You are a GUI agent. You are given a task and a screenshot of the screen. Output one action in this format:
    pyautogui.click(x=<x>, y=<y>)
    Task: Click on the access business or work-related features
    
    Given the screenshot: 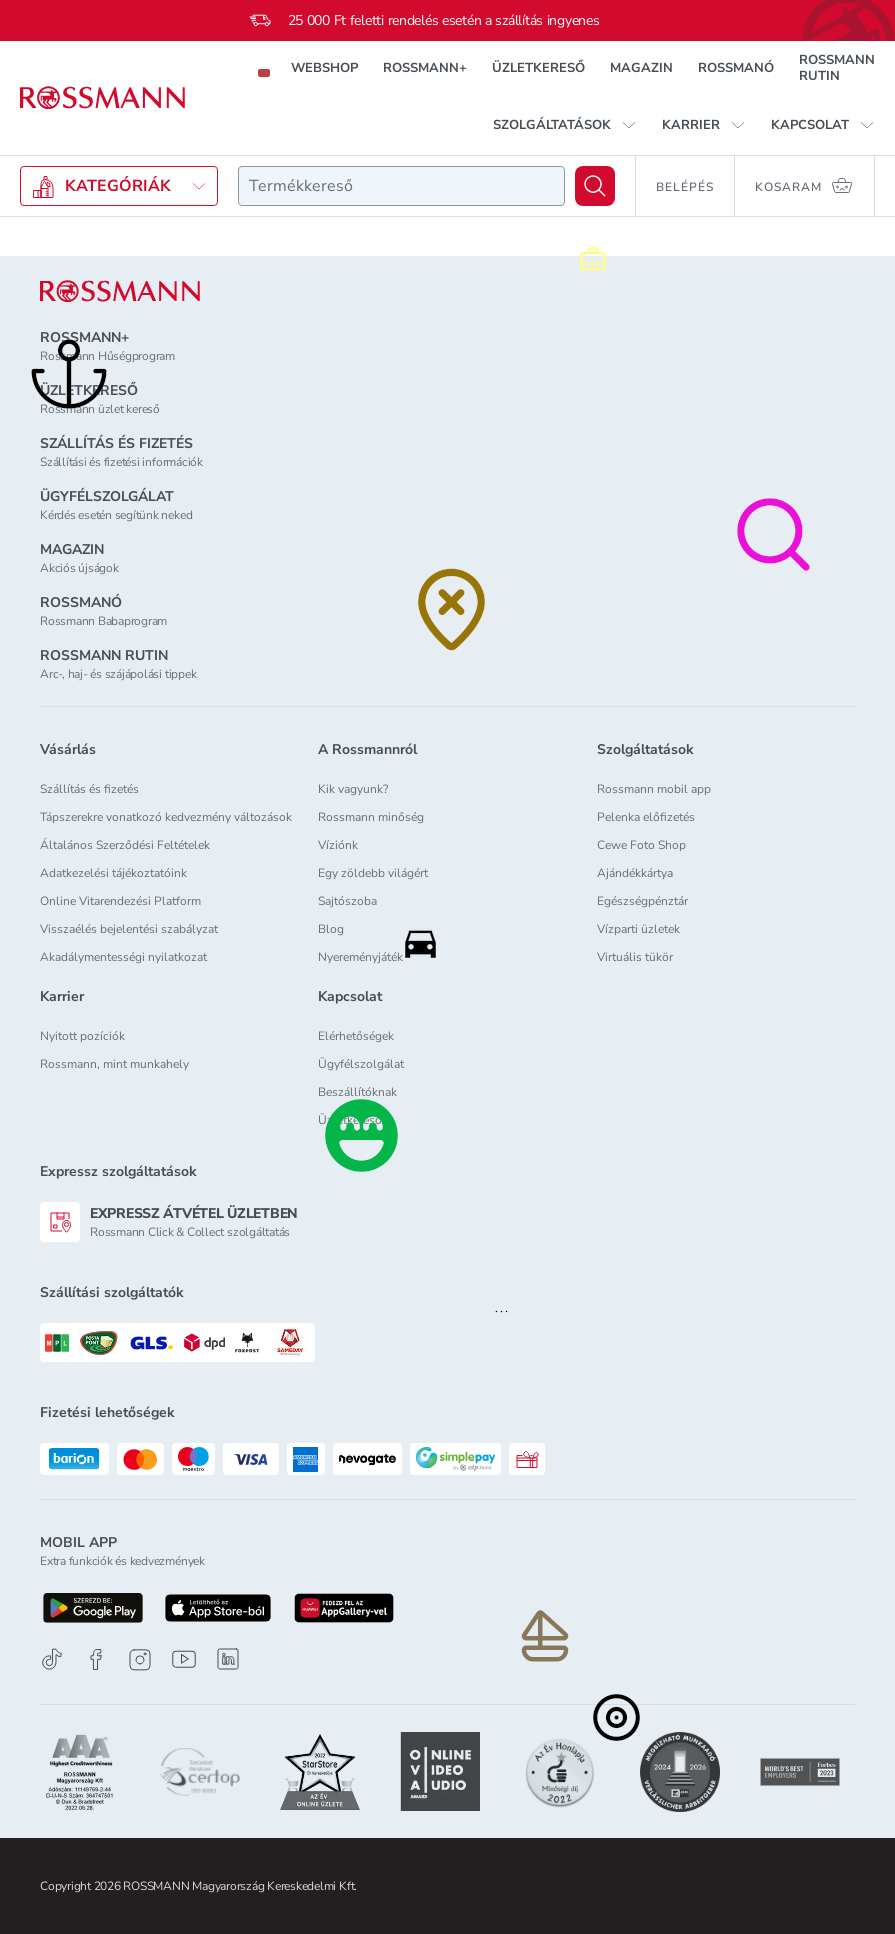 What is the action you would take?
    pyautogui.click(x=593, y=260)
    